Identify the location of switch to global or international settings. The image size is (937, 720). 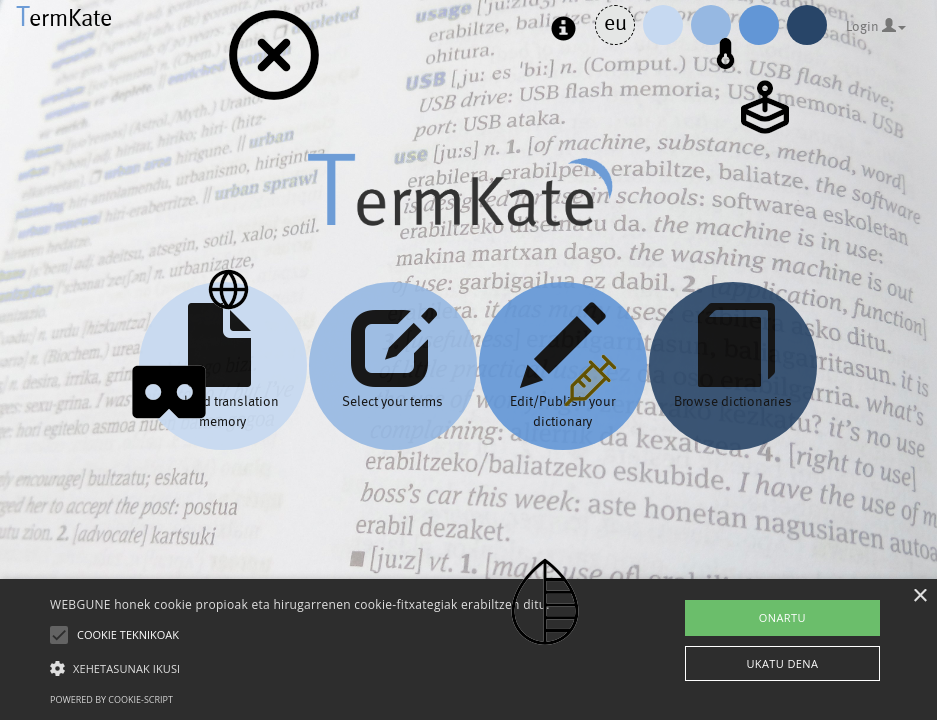
(228, 289).